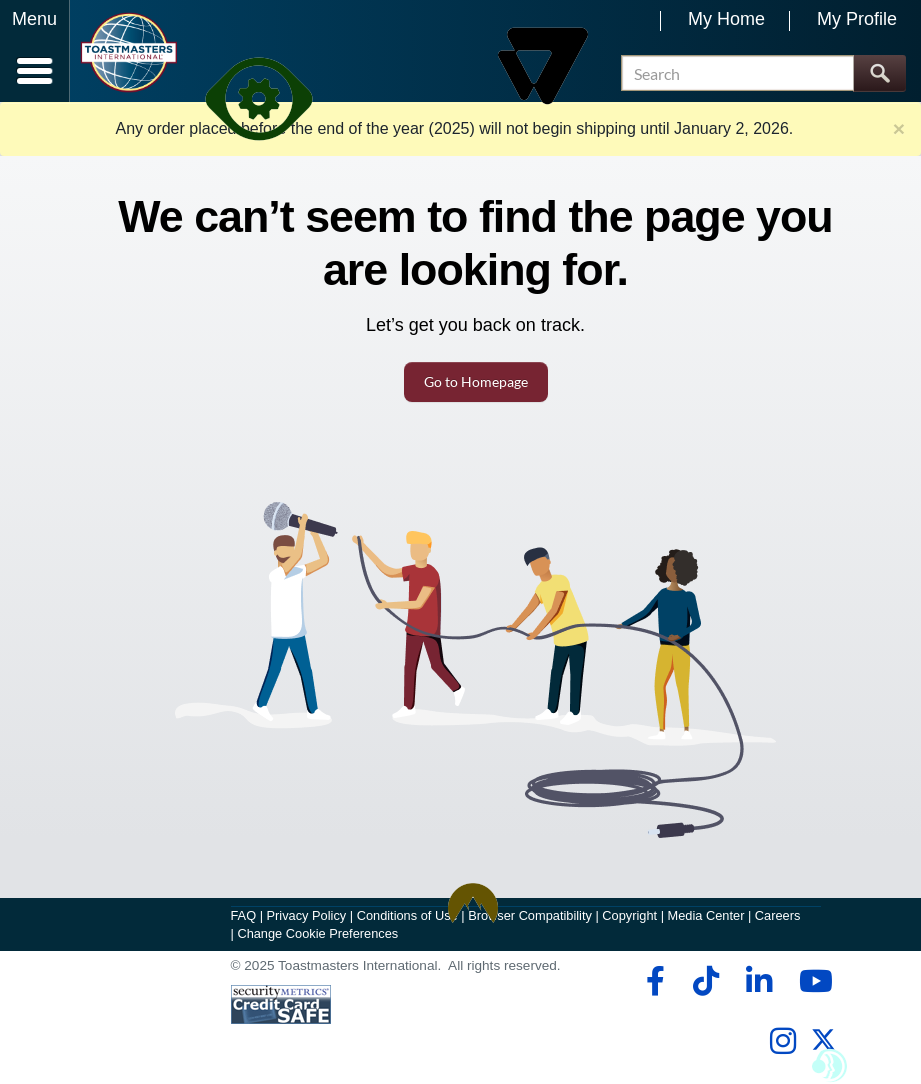  I want to click on open TeamSpeak voice chat application, so click(829, 1065).